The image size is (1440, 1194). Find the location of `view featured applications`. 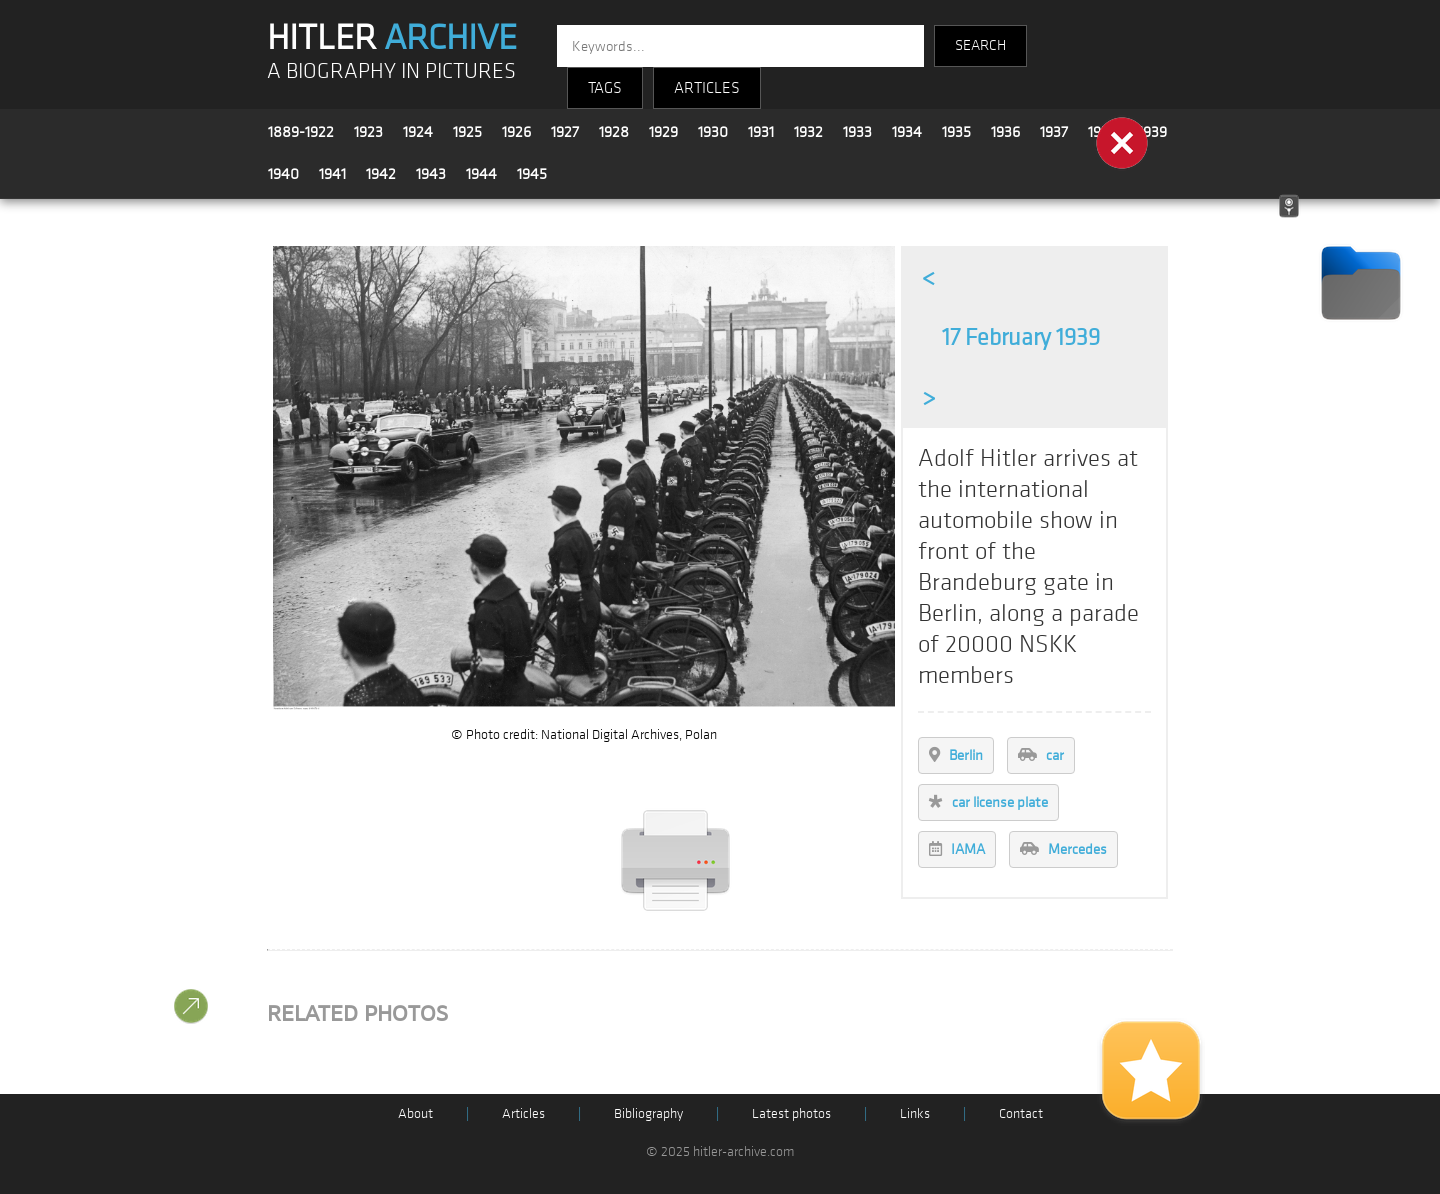

view featured applications is located at coordinates (1151, 1072).